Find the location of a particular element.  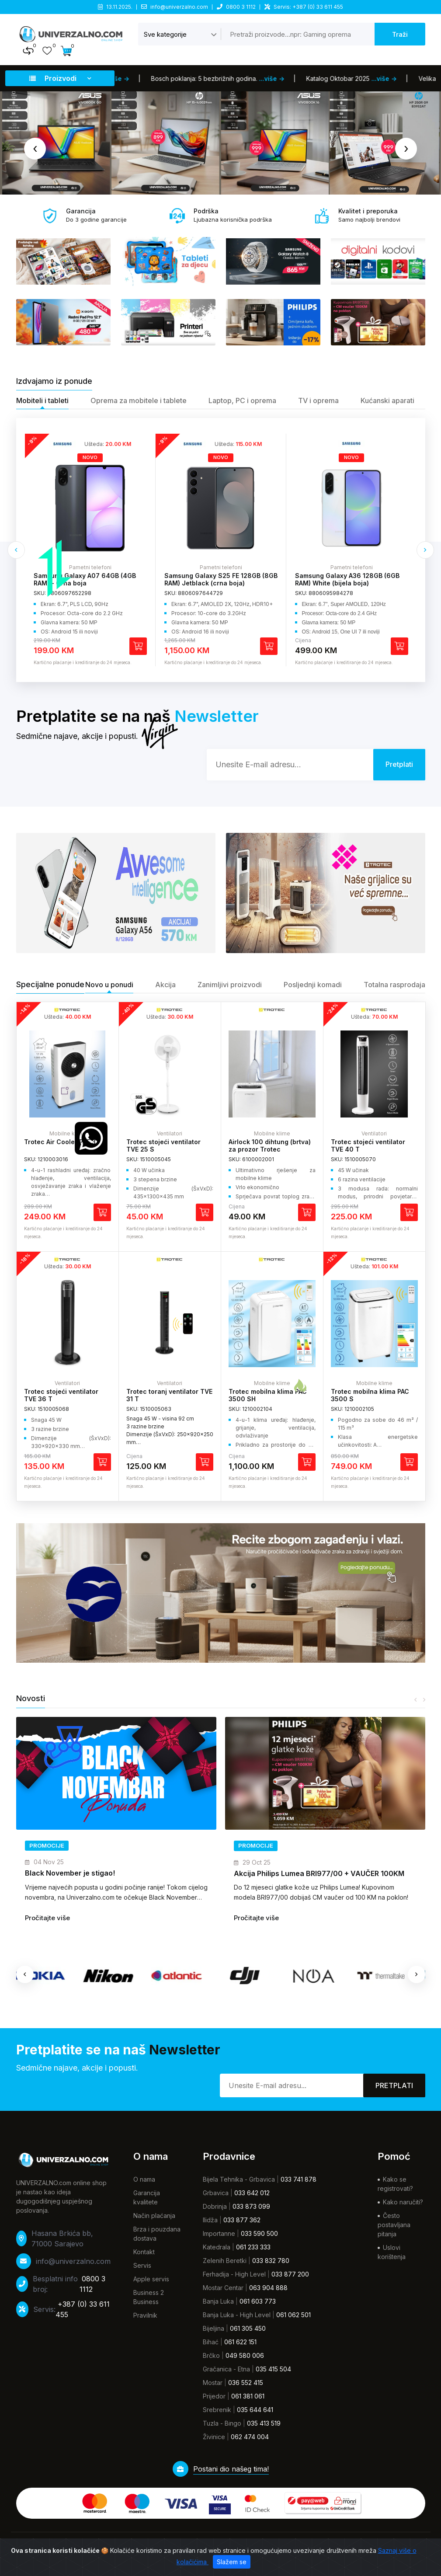

mingw-w64 compiler toolchain logo is located at coordinates (344, 857).